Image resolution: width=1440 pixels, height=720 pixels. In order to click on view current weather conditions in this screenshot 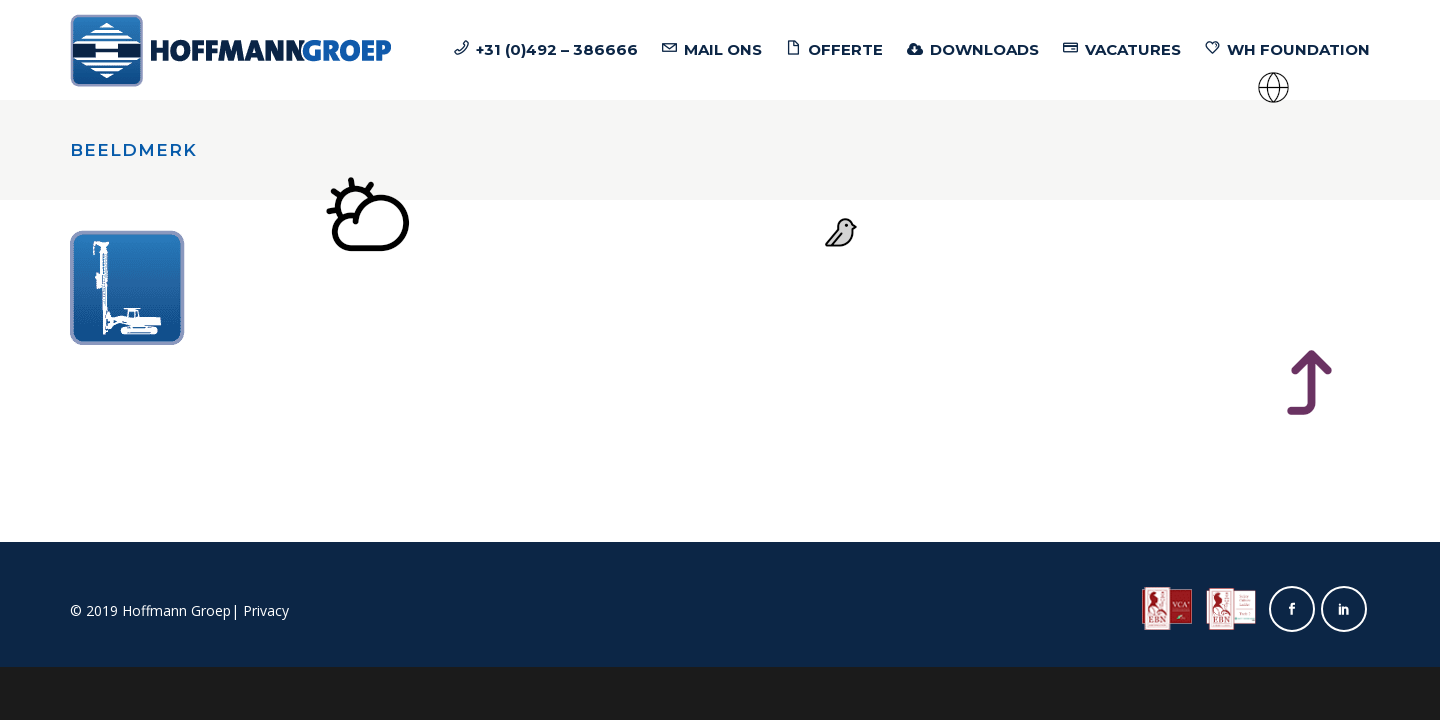, I will do `click(367, 215)`.